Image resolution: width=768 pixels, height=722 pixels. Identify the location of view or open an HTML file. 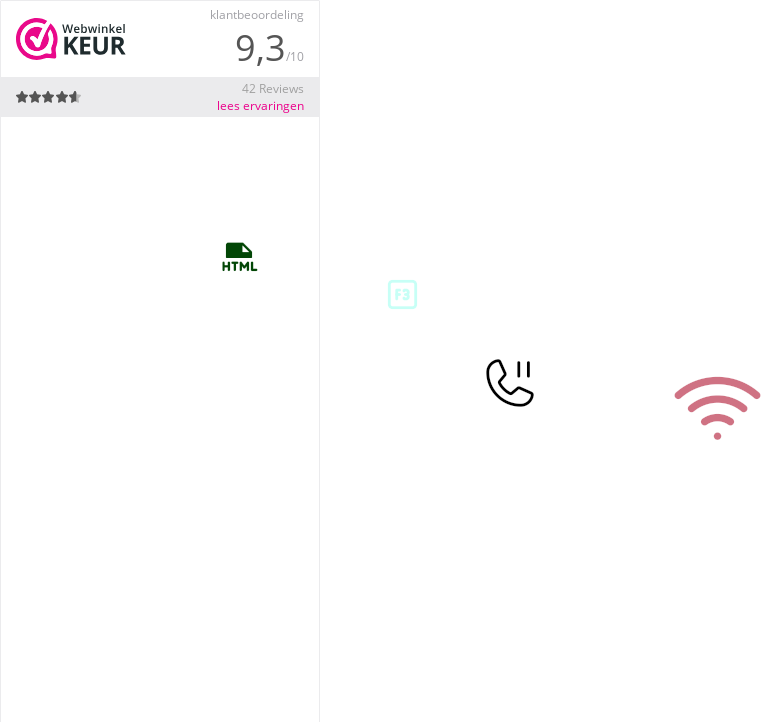
(239, 258).